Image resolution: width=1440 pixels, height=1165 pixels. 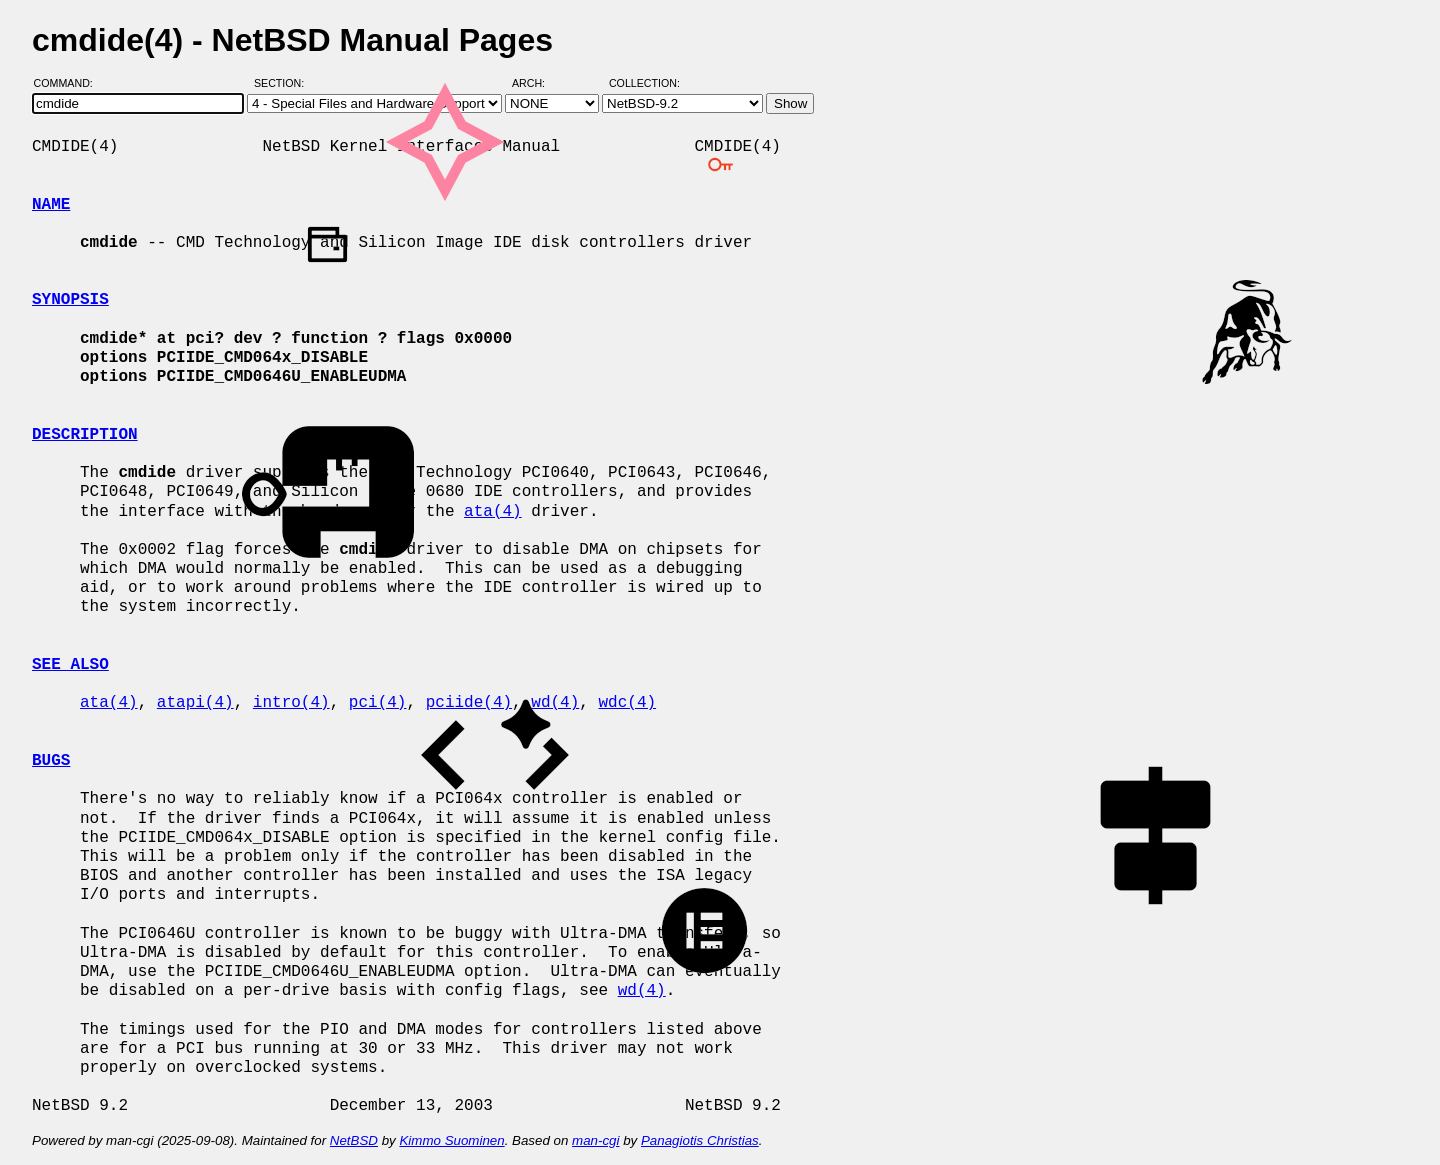 I want to click on access AI-powered code assistance, so click(x=495, y=755).